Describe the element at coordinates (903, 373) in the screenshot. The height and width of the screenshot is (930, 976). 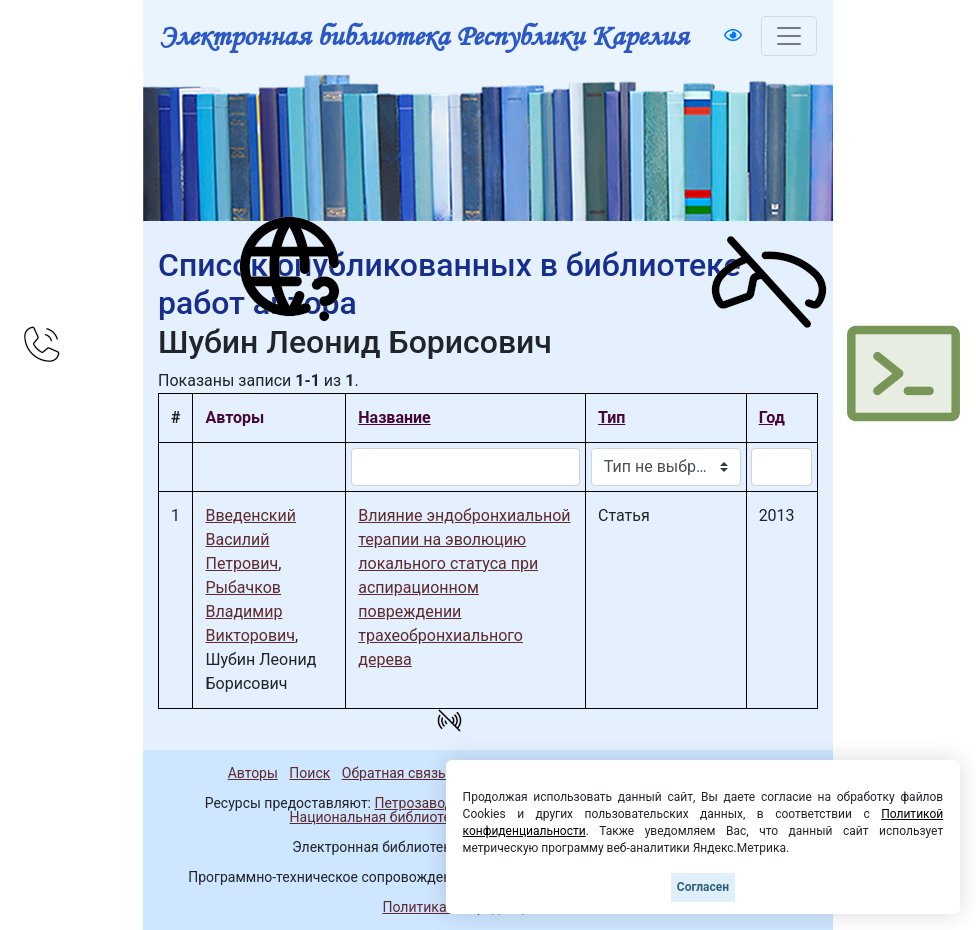
I see `open terminal or command line interface` at that location.